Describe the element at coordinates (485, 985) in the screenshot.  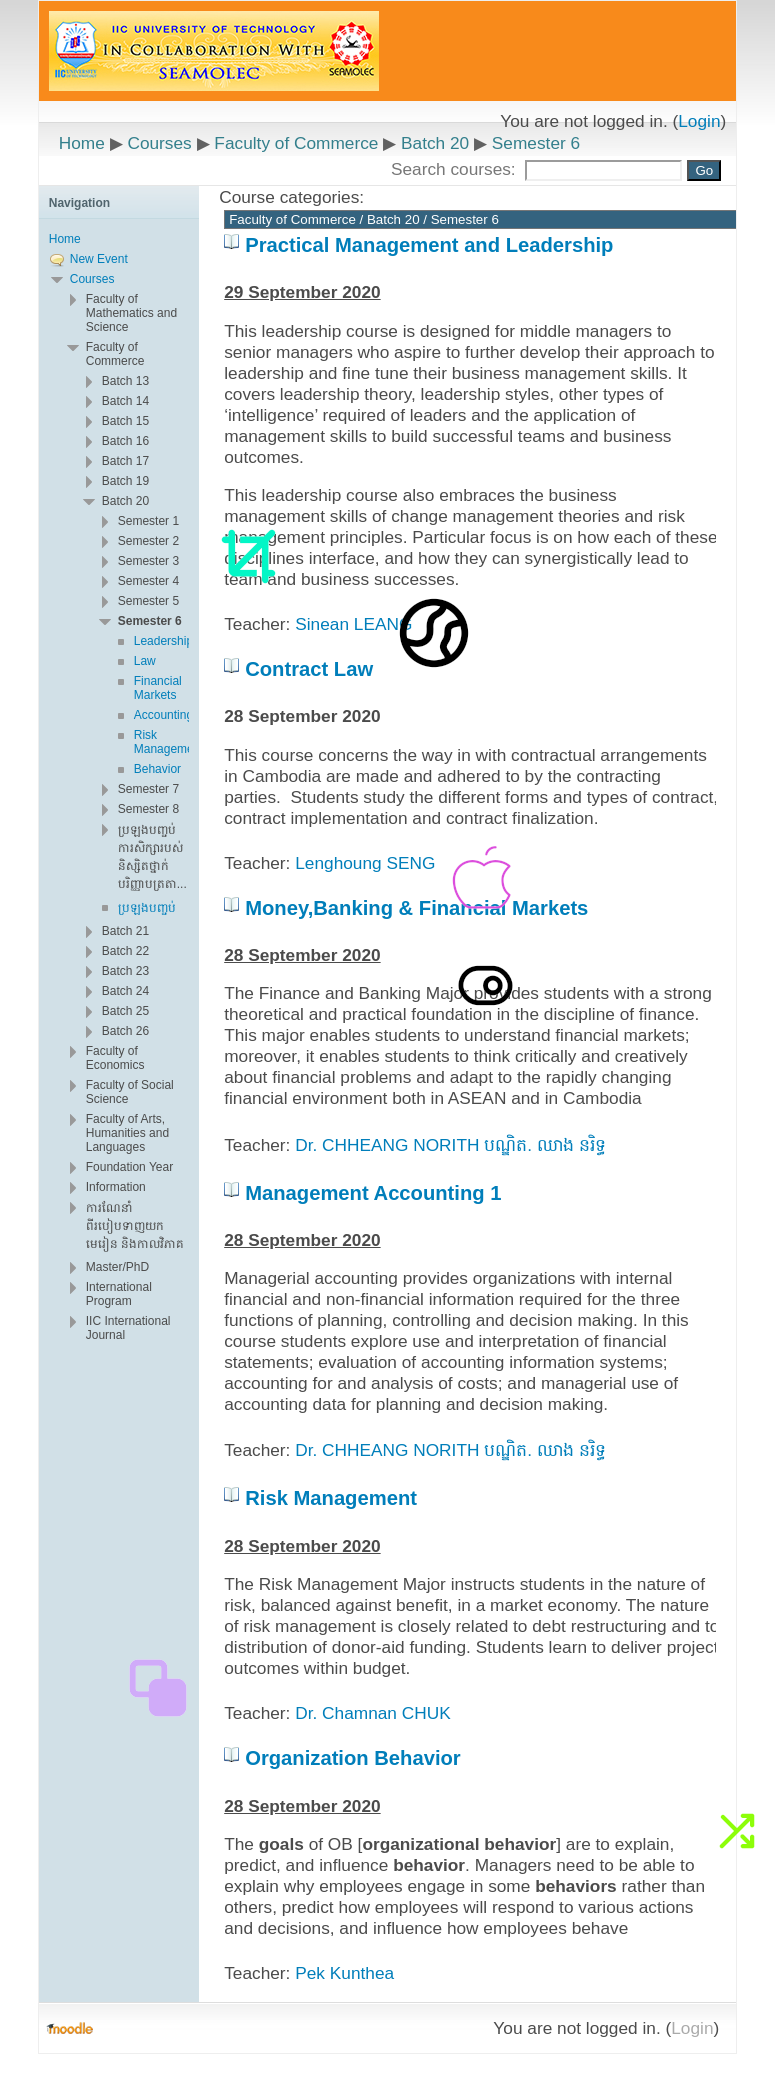
I see `toggle switch in the on/enabled position` at that location.